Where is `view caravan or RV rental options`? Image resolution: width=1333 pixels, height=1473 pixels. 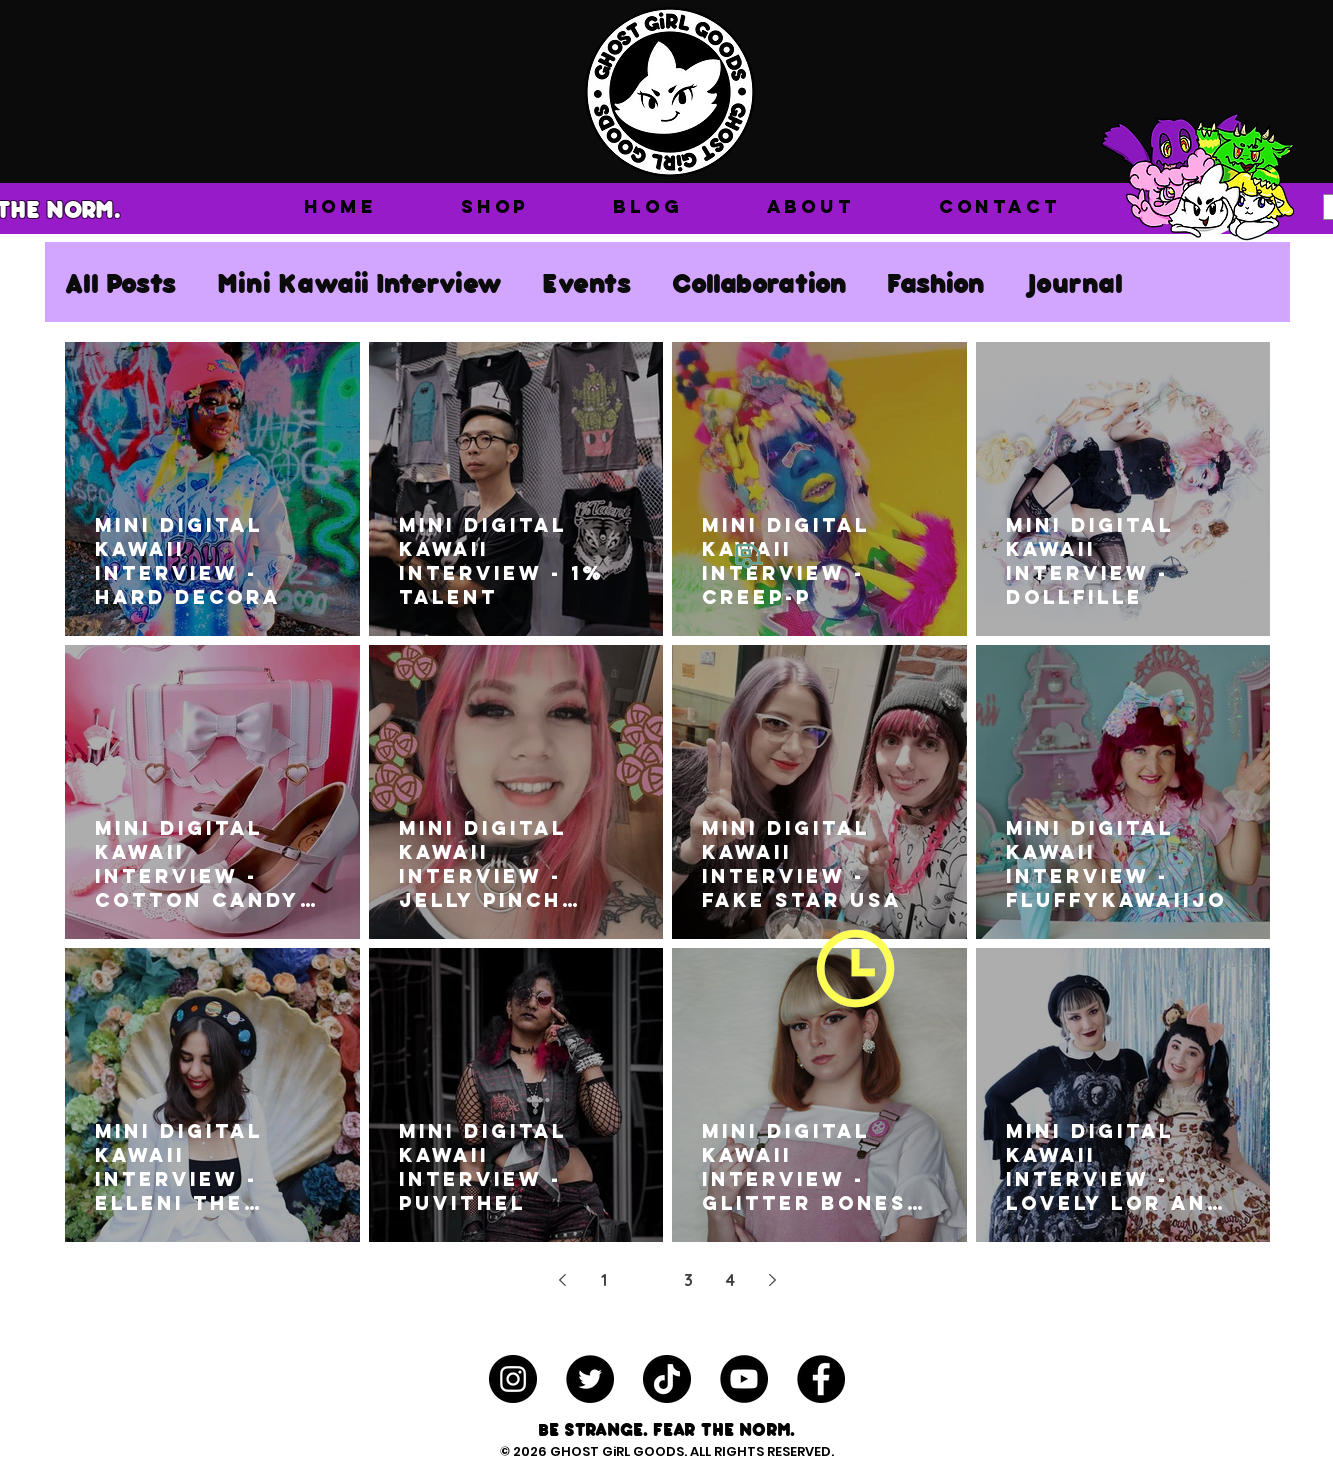
view caravan or RV rental options is located at coordinates (748, 555).